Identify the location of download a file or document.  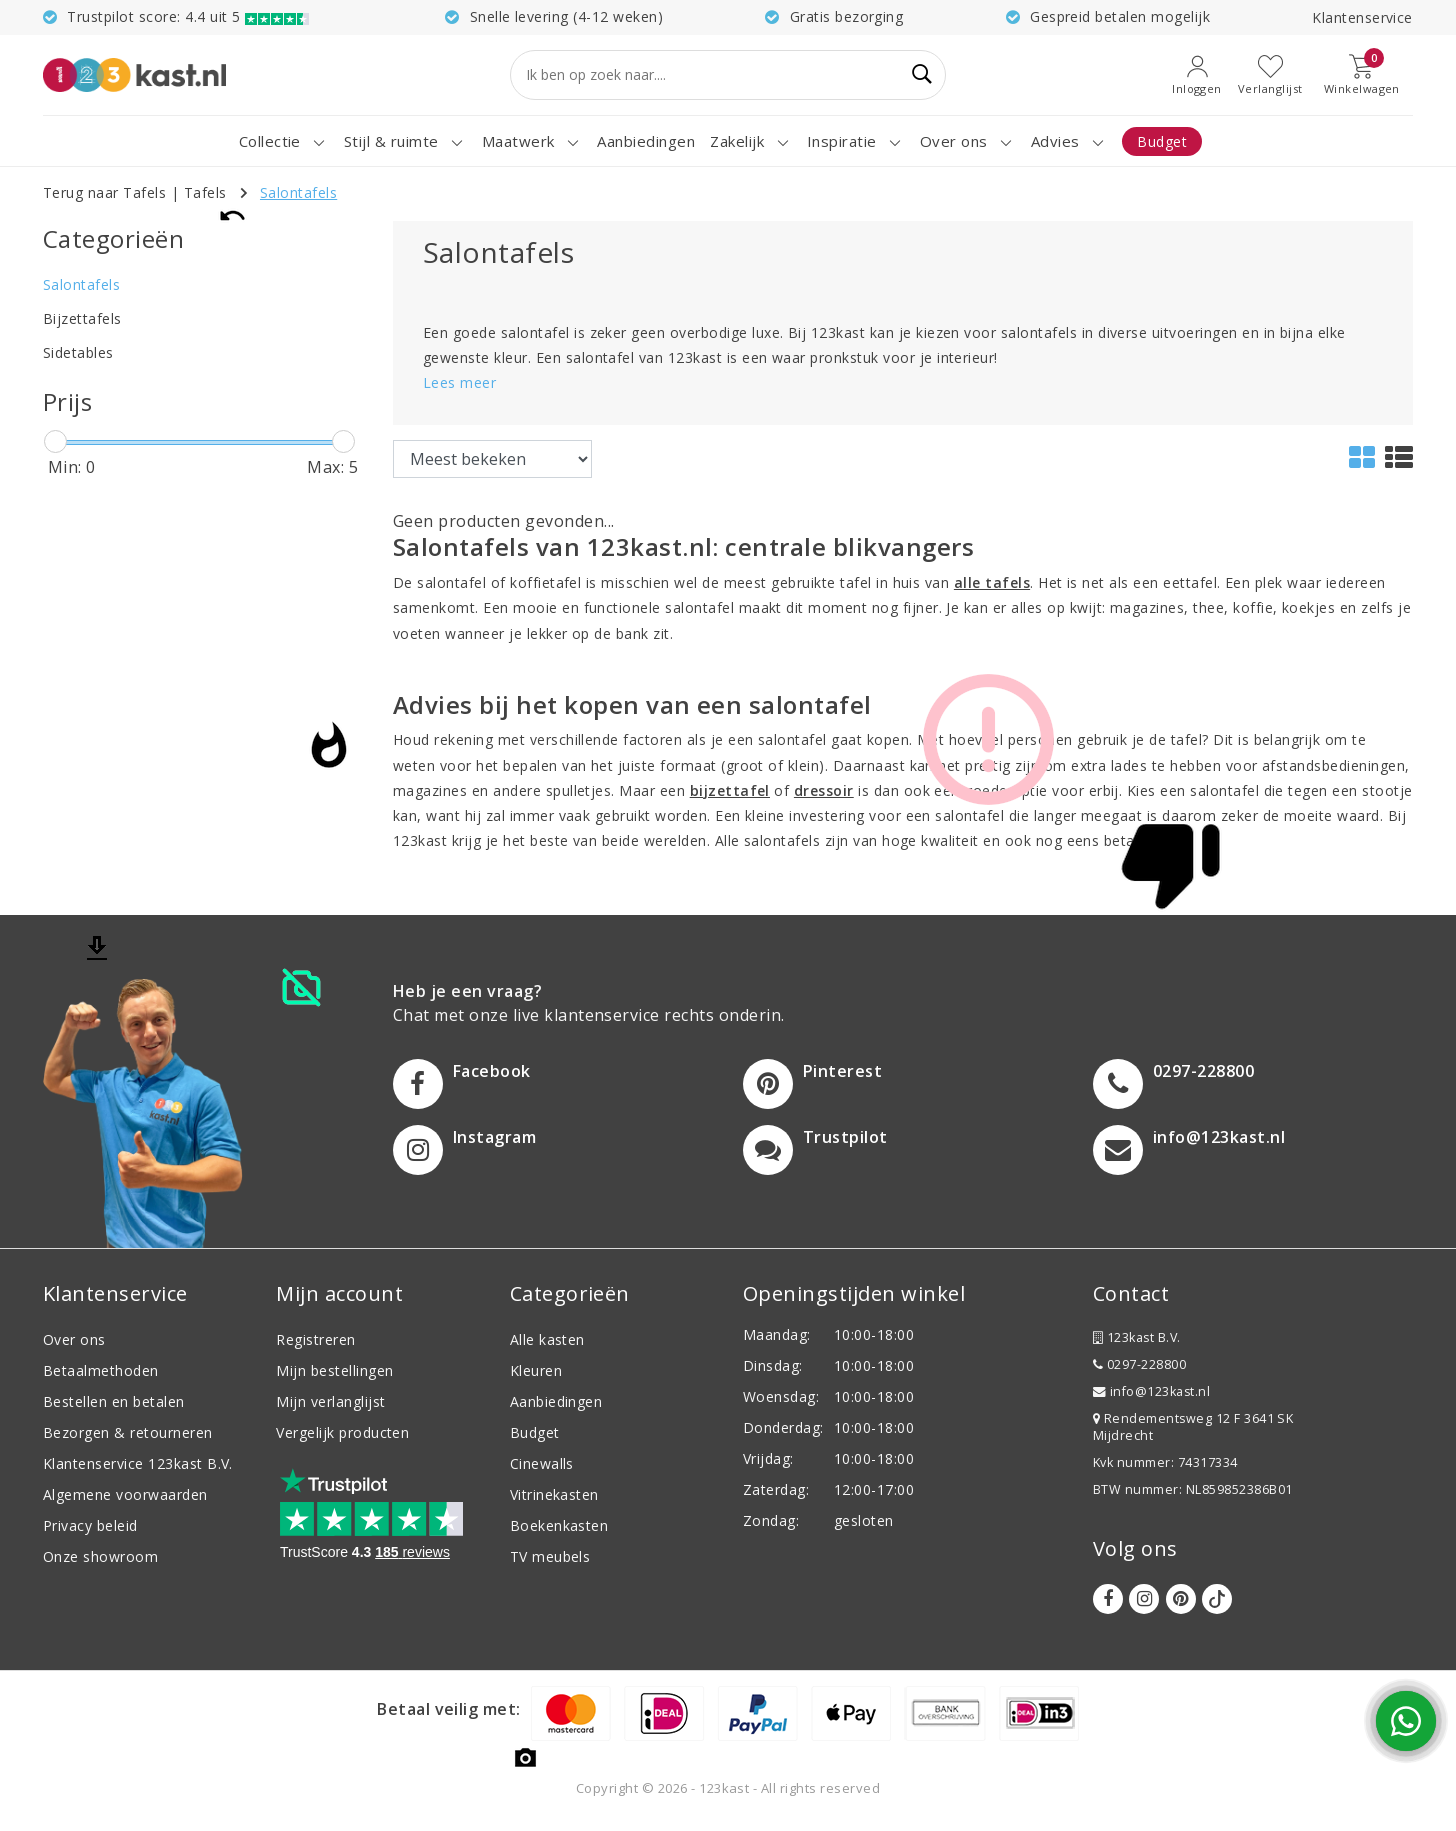
(97, 949).